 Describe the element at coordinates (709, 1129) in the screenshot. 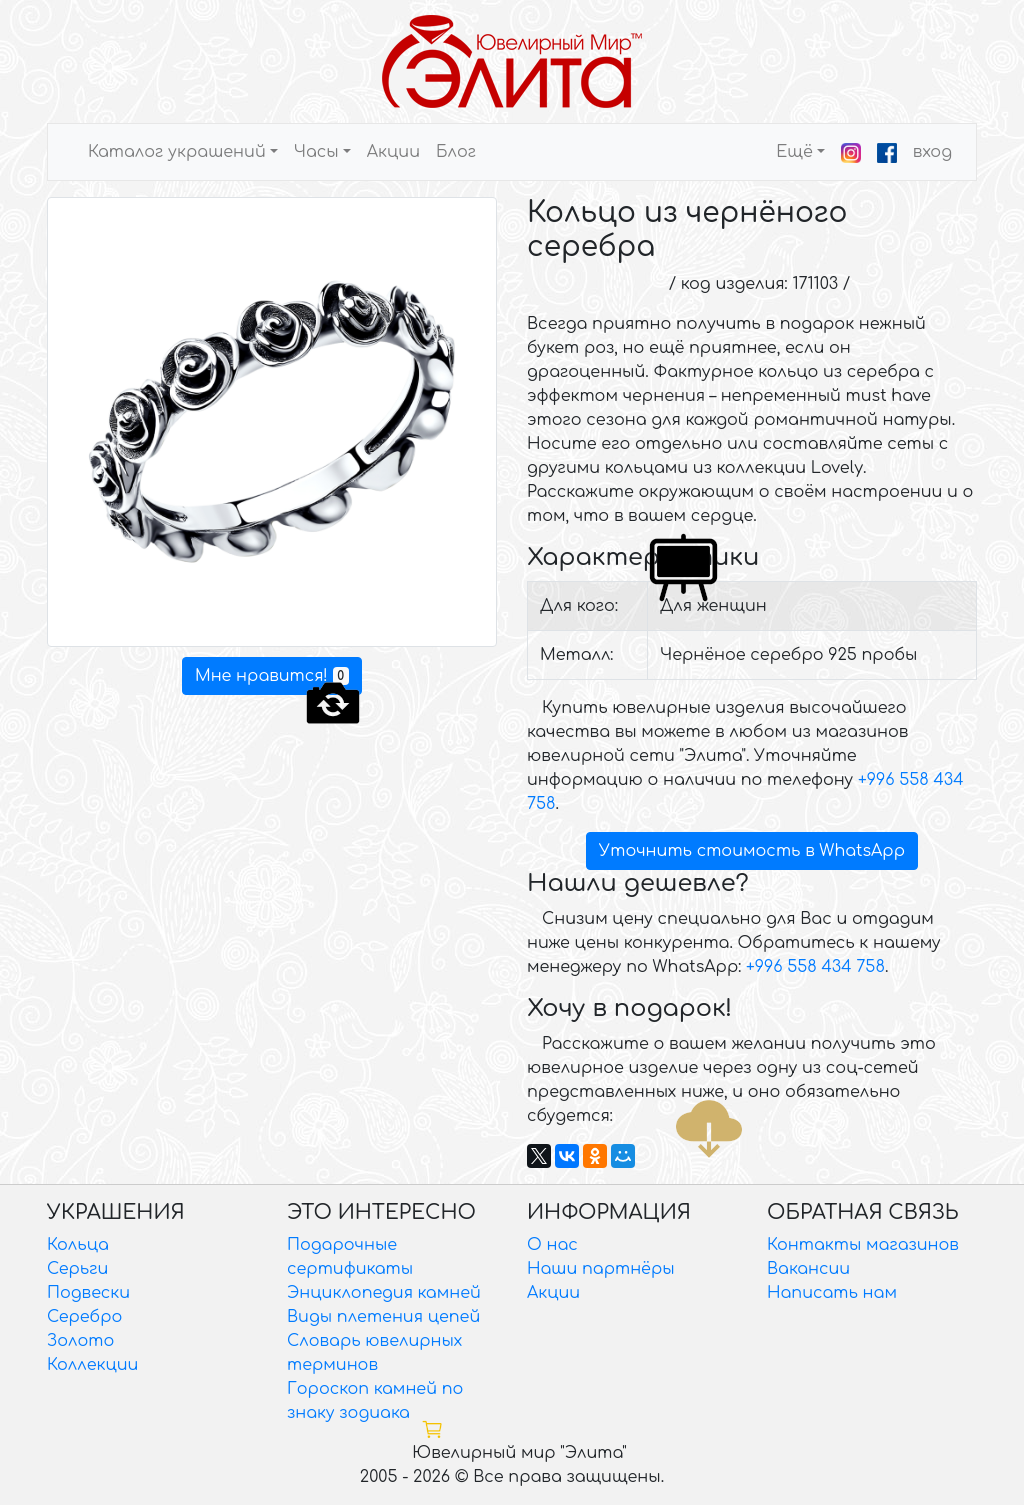

I see `download file from cloud storage` at that location.